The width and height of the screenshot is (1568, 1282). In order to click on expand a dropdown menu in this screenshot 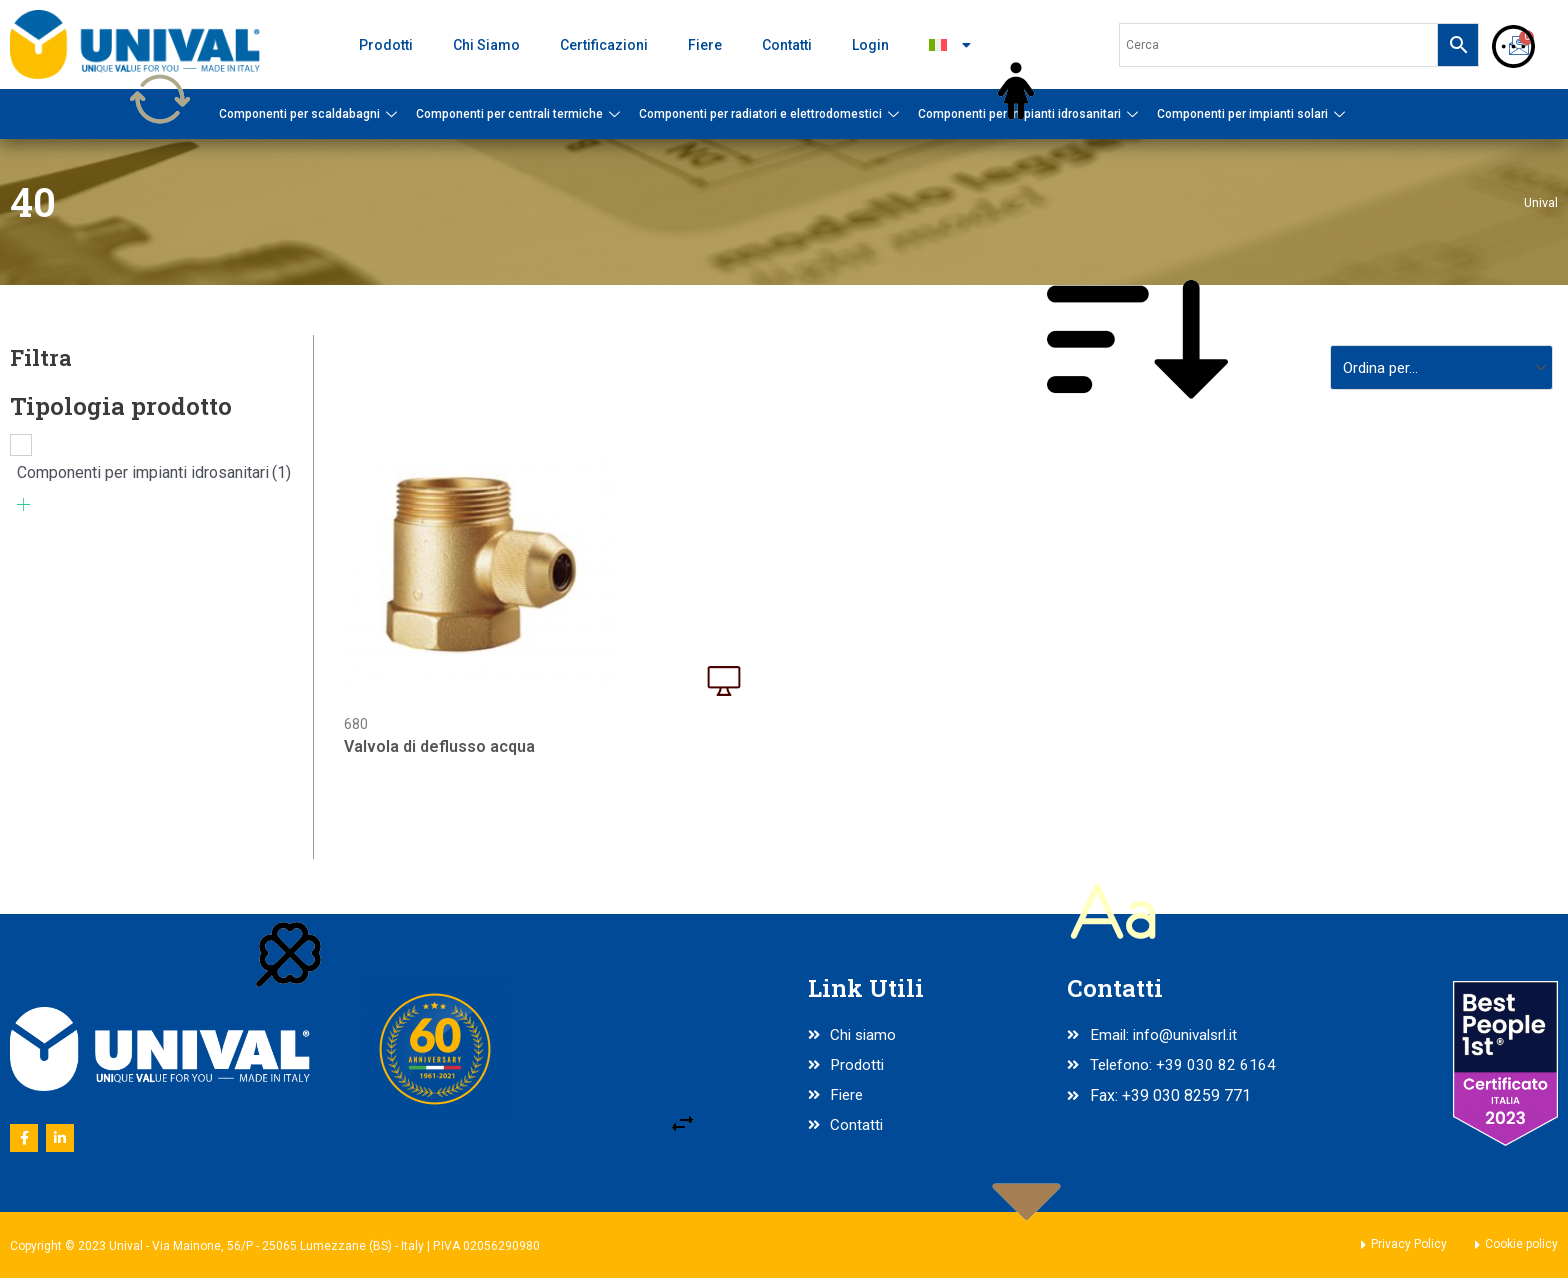, I will do `click(1026, 1202)`.